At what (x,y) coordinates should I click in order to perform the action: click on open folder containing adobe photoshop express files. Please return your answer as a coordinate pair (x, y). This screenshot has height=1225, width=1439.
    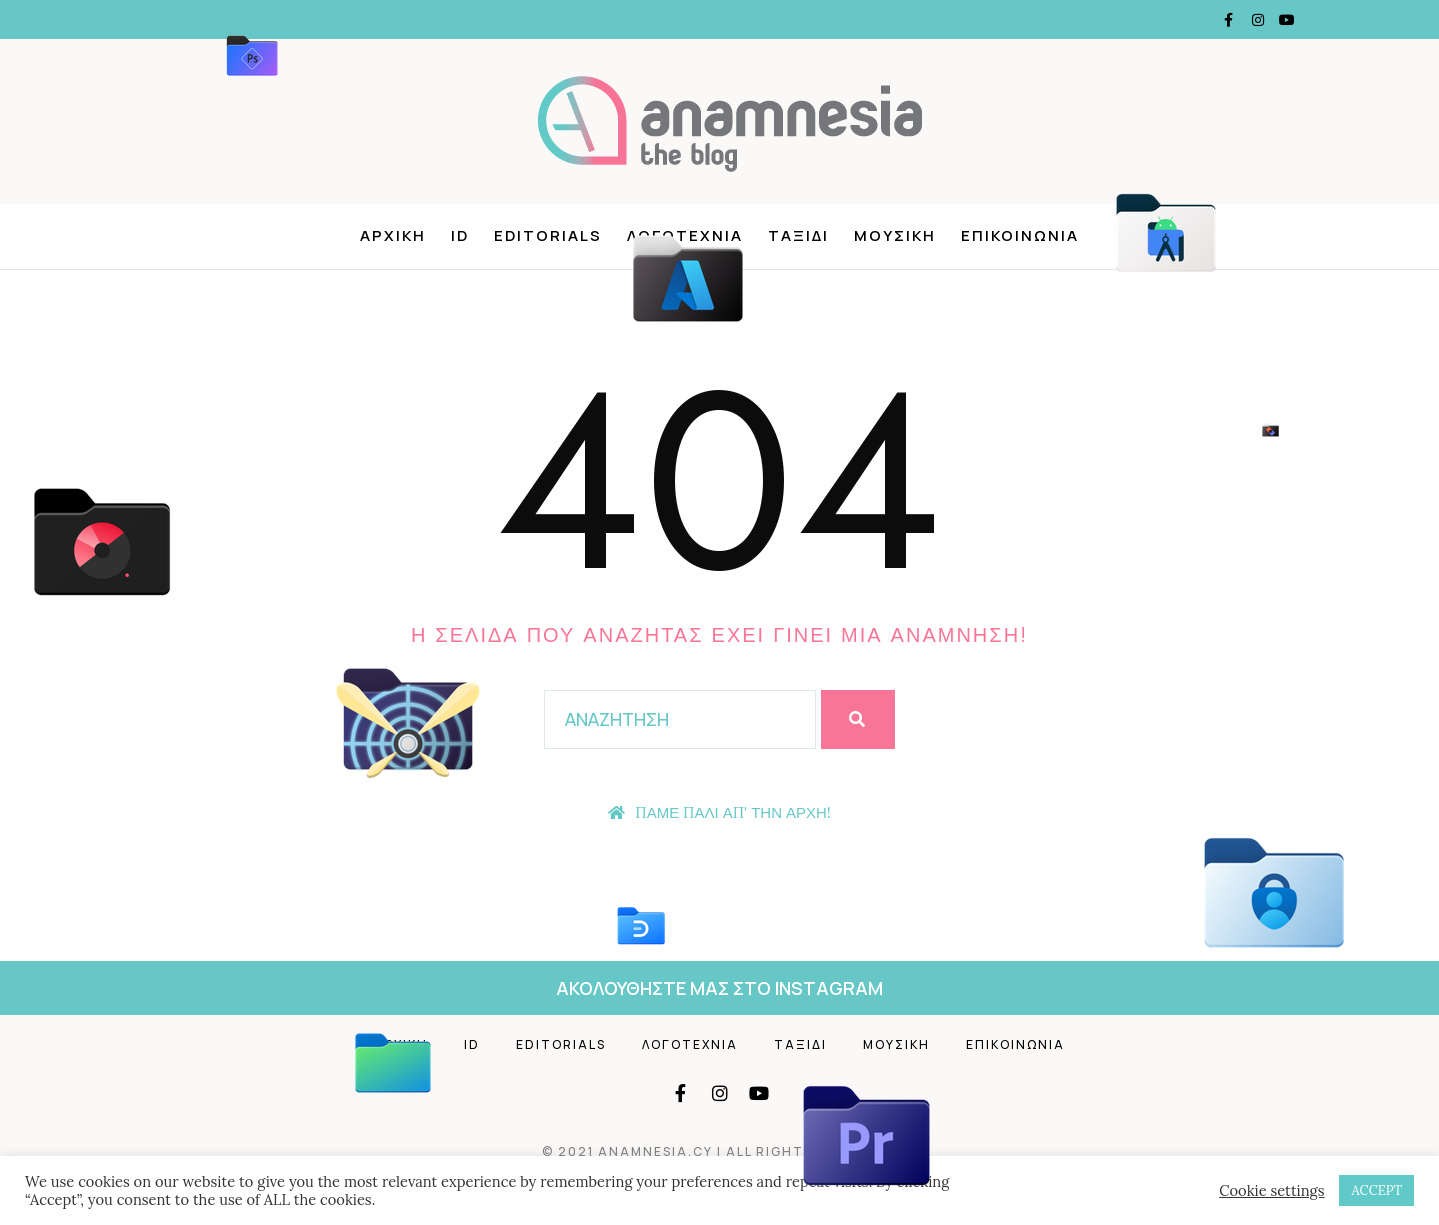
    Looking at the image, I should click on (252, 57).